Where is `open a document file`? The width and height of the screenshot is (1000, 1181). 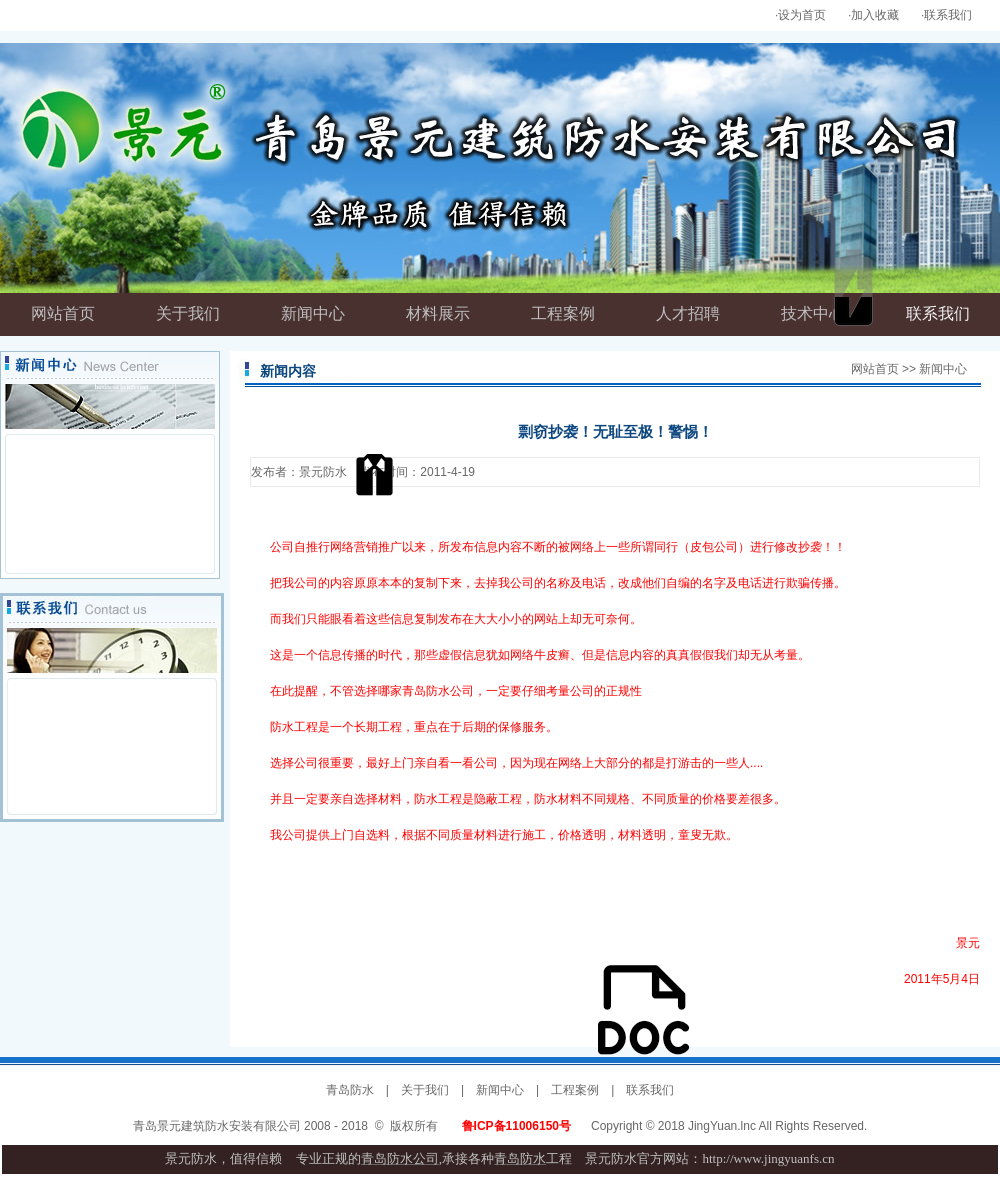 open a document file is located at coordinates (644, 1013).